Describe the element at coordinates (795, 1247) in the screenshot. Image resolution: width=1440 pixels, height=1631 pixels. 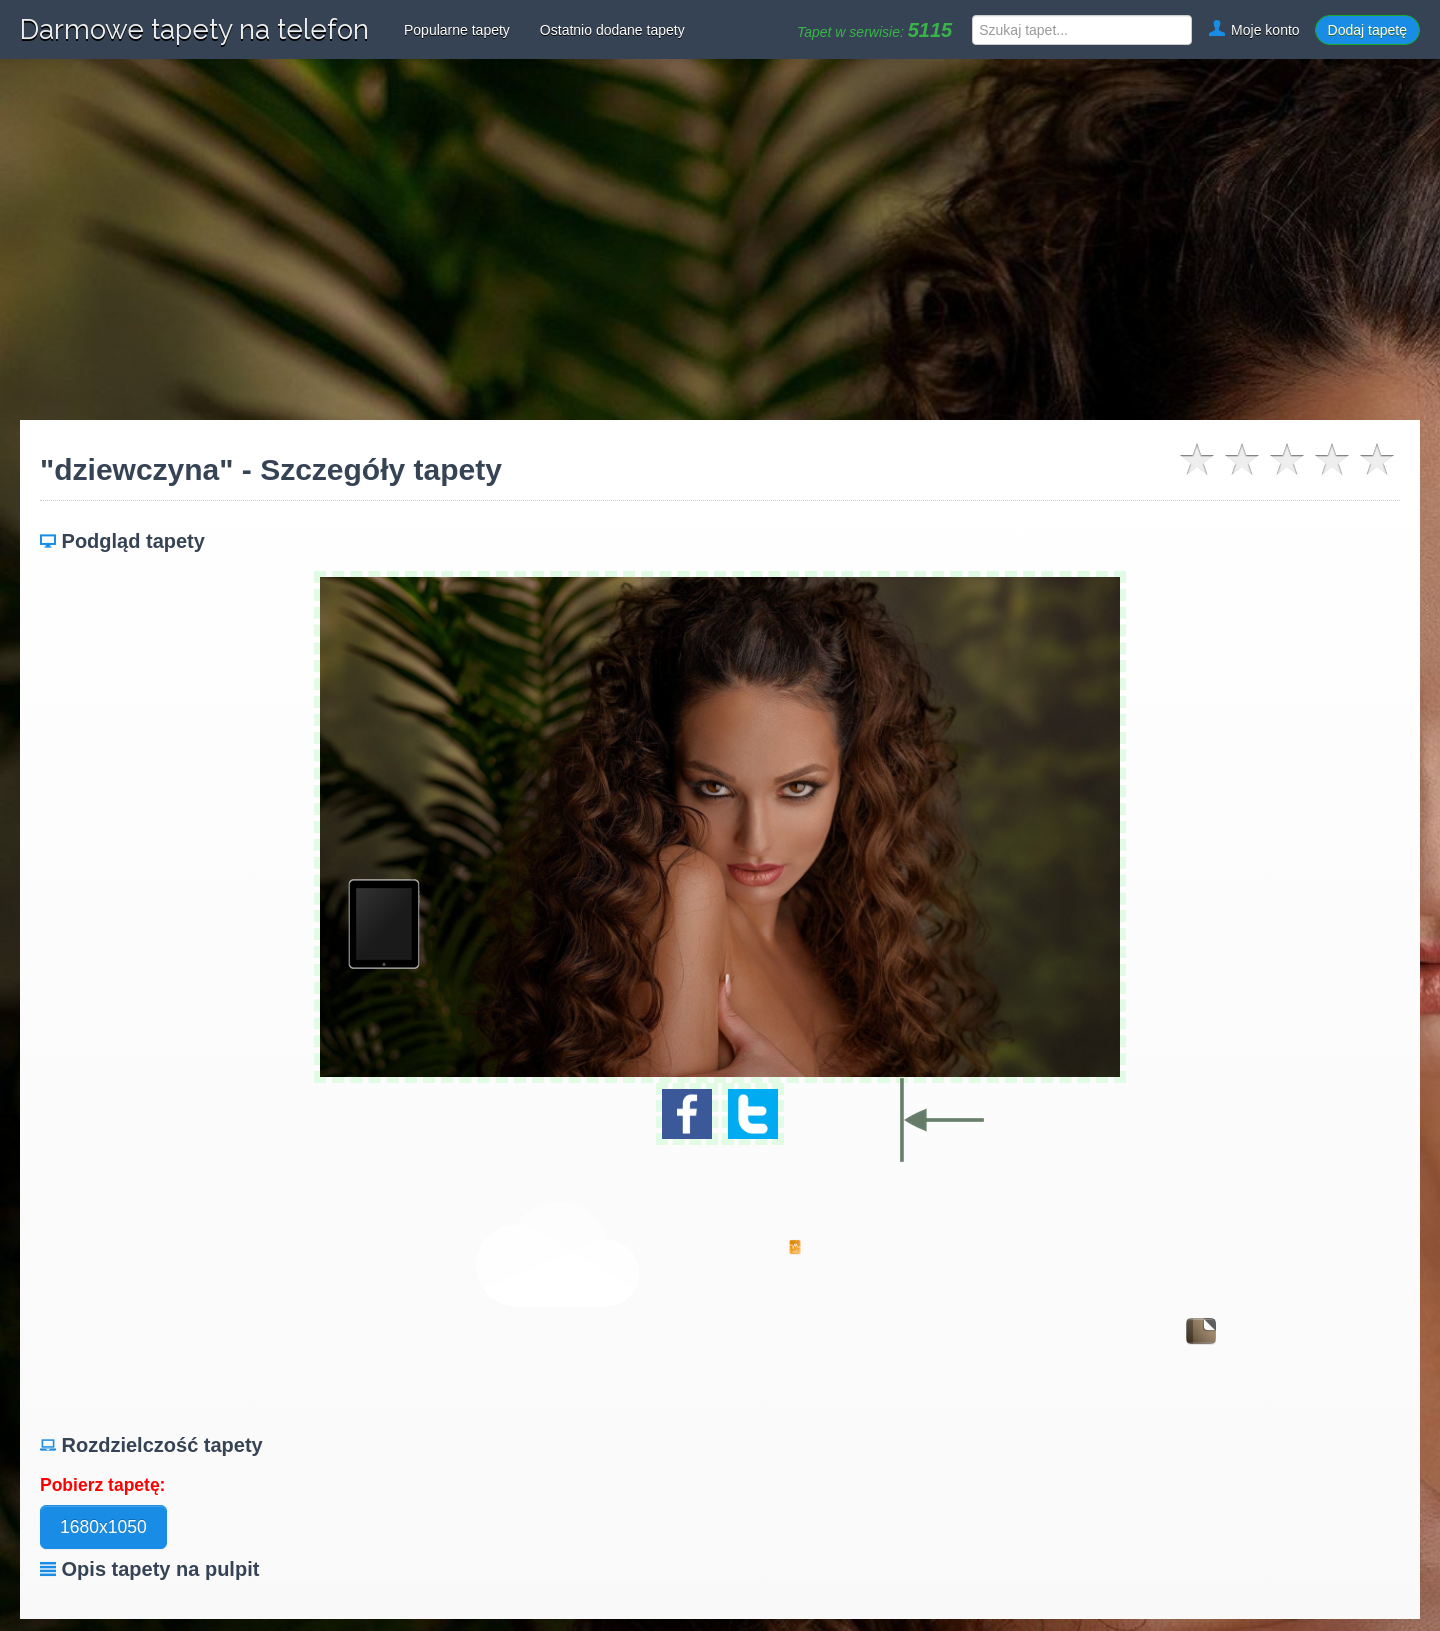
I see `virtualbox open virtualization format file` at that location.